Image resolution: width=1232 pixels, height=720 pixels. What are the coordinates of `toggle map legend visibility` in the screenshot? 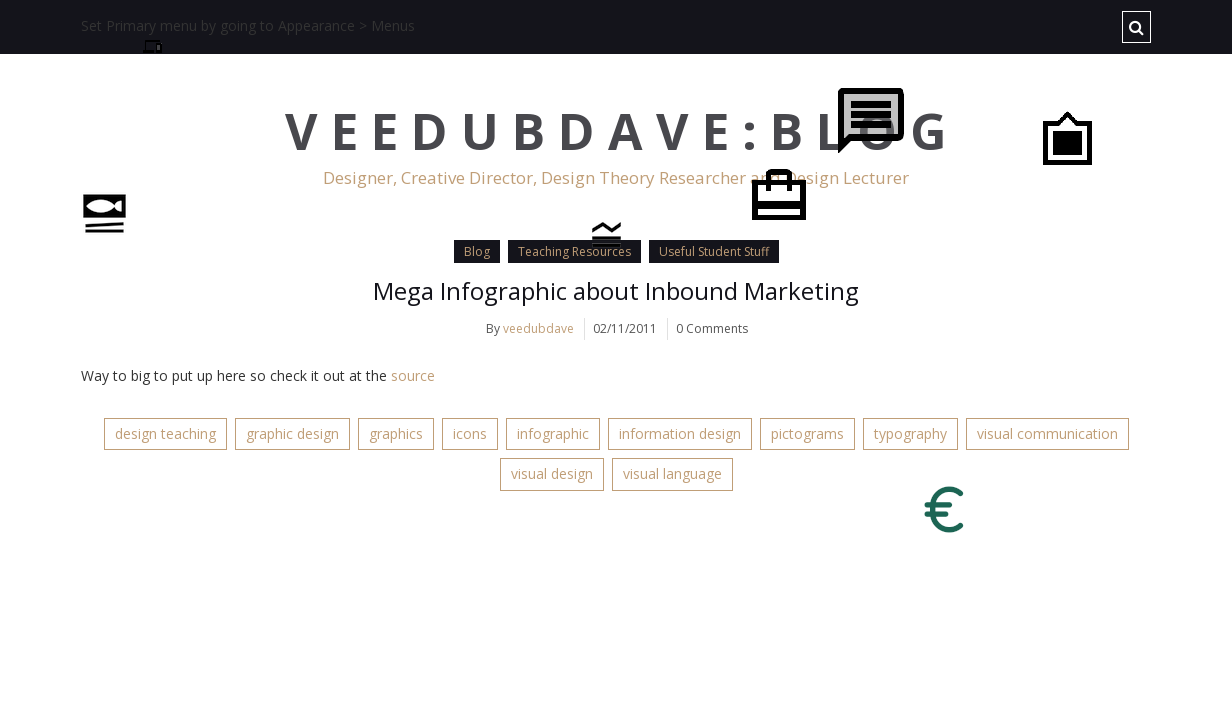 It's located at (606, 234).